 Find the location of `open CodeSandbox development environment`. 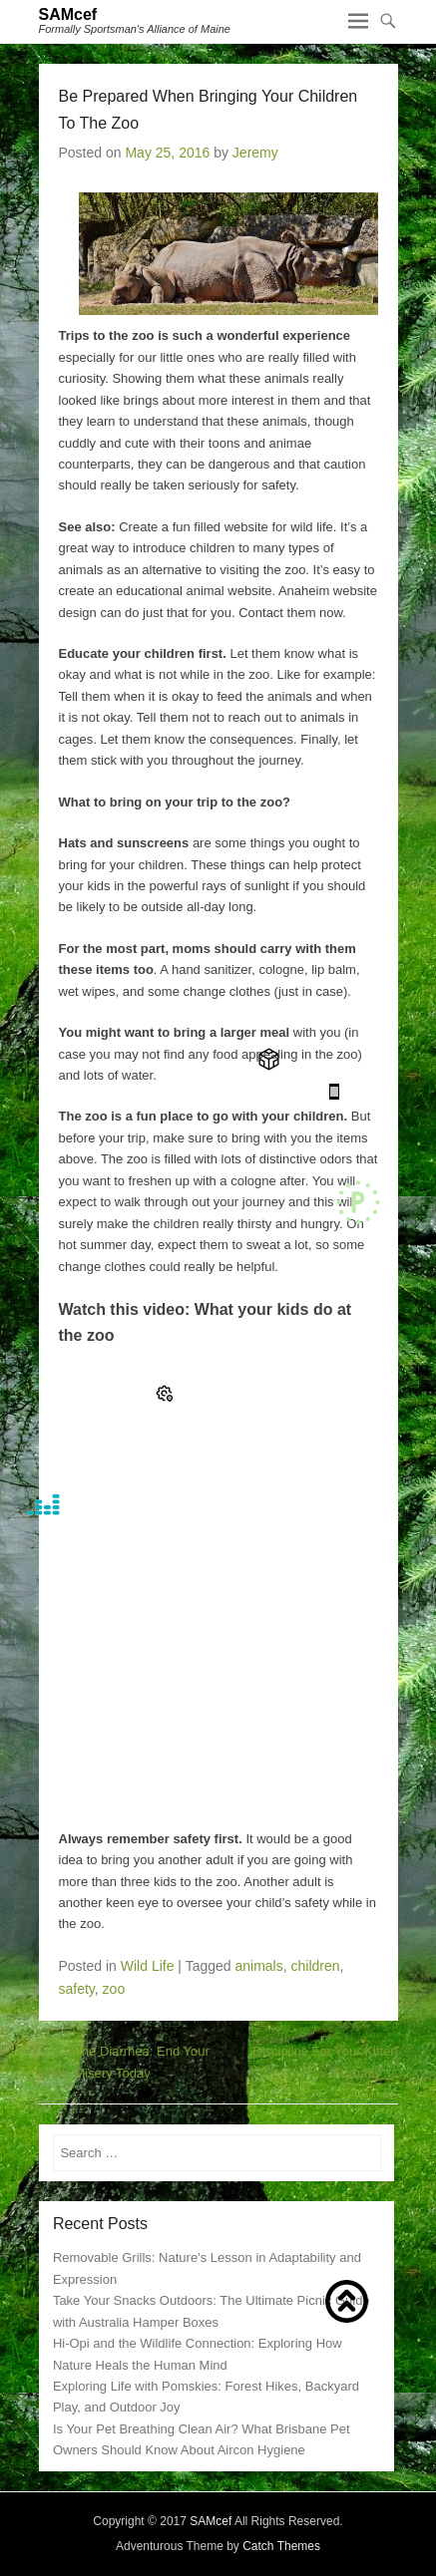

open CodeSandbox development environment is located at coordinates (268, 1059).